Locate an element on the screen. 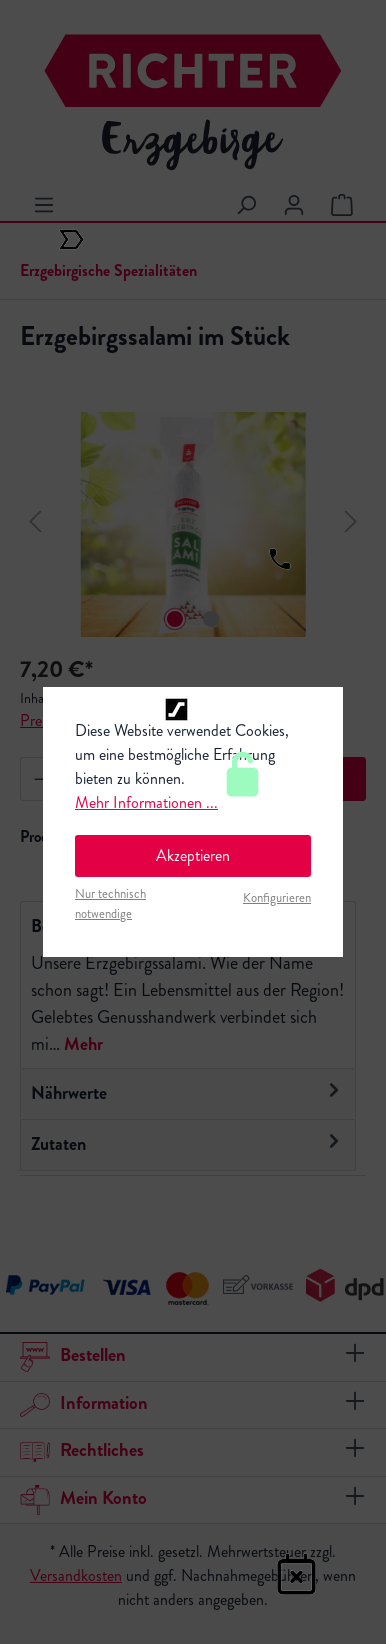 The width and height of the screenshot is (386, 1644). make a phone call is located at coordinates (280, 559).